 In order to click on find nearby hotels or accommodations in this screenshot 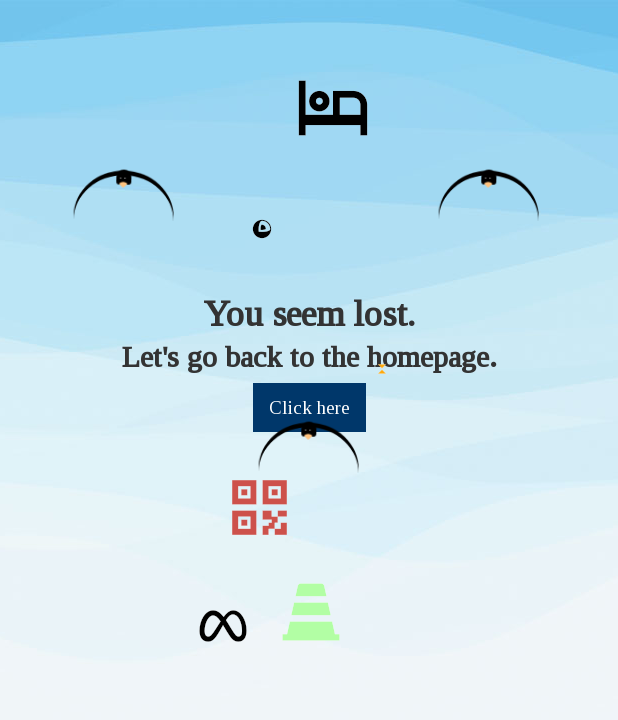, I will do `click(333, 108)`.